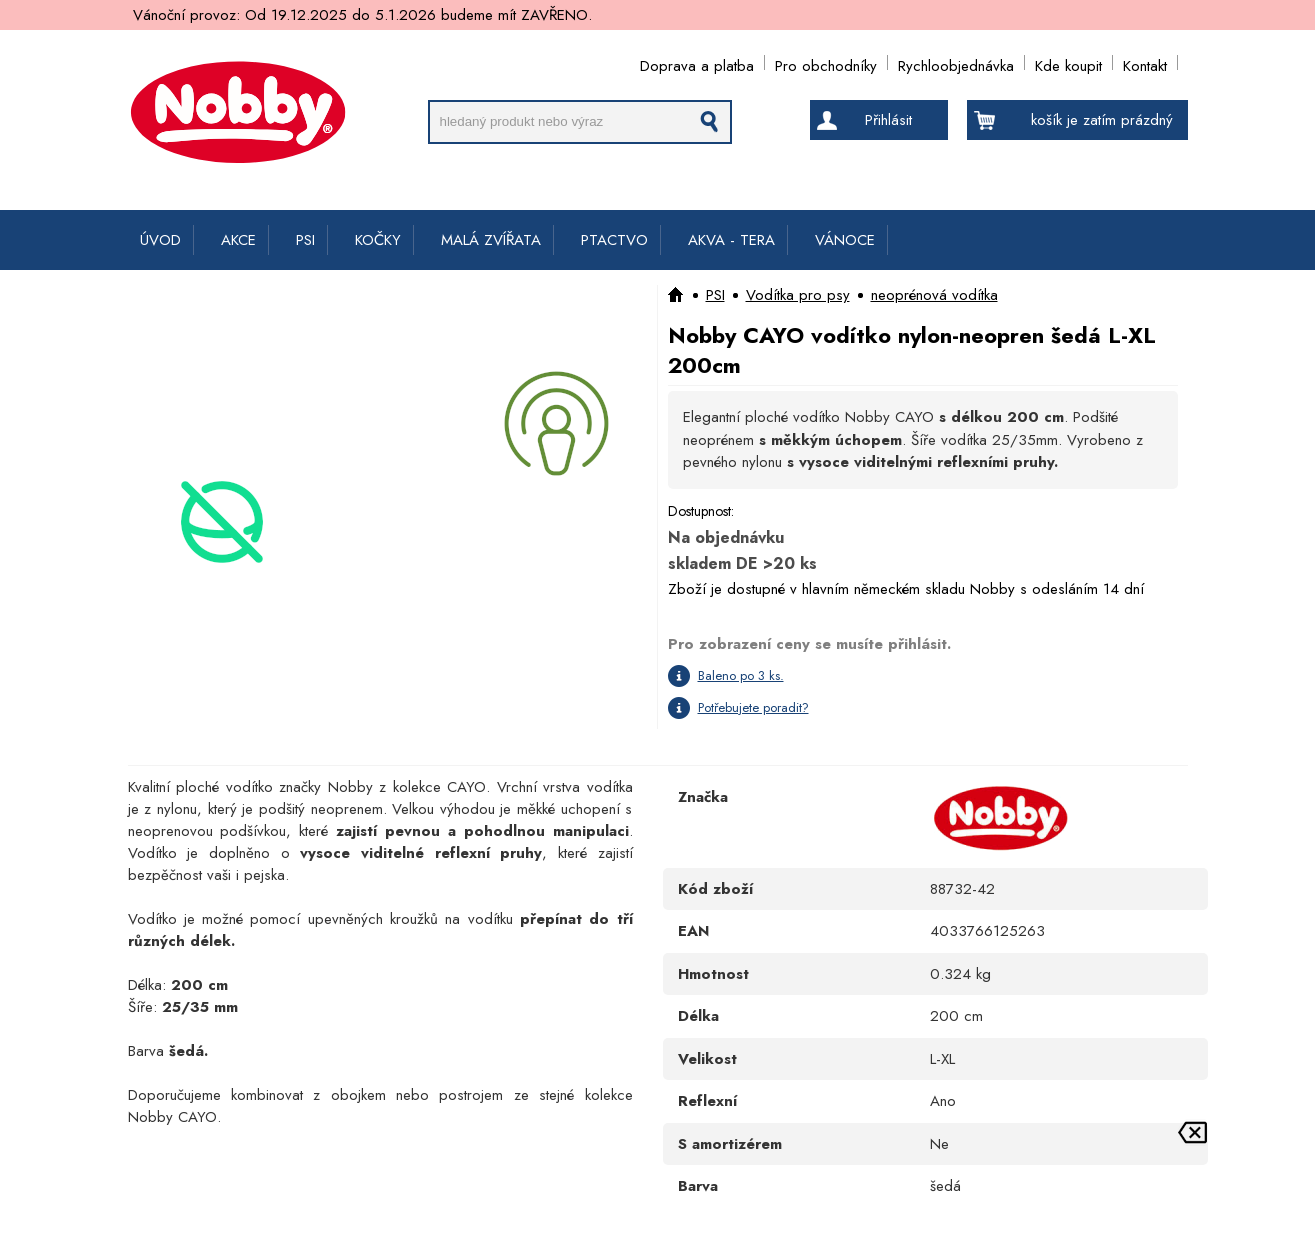 The image size is (1315, 1238). I want to click on open apple podcasts app, so click(556, 423).